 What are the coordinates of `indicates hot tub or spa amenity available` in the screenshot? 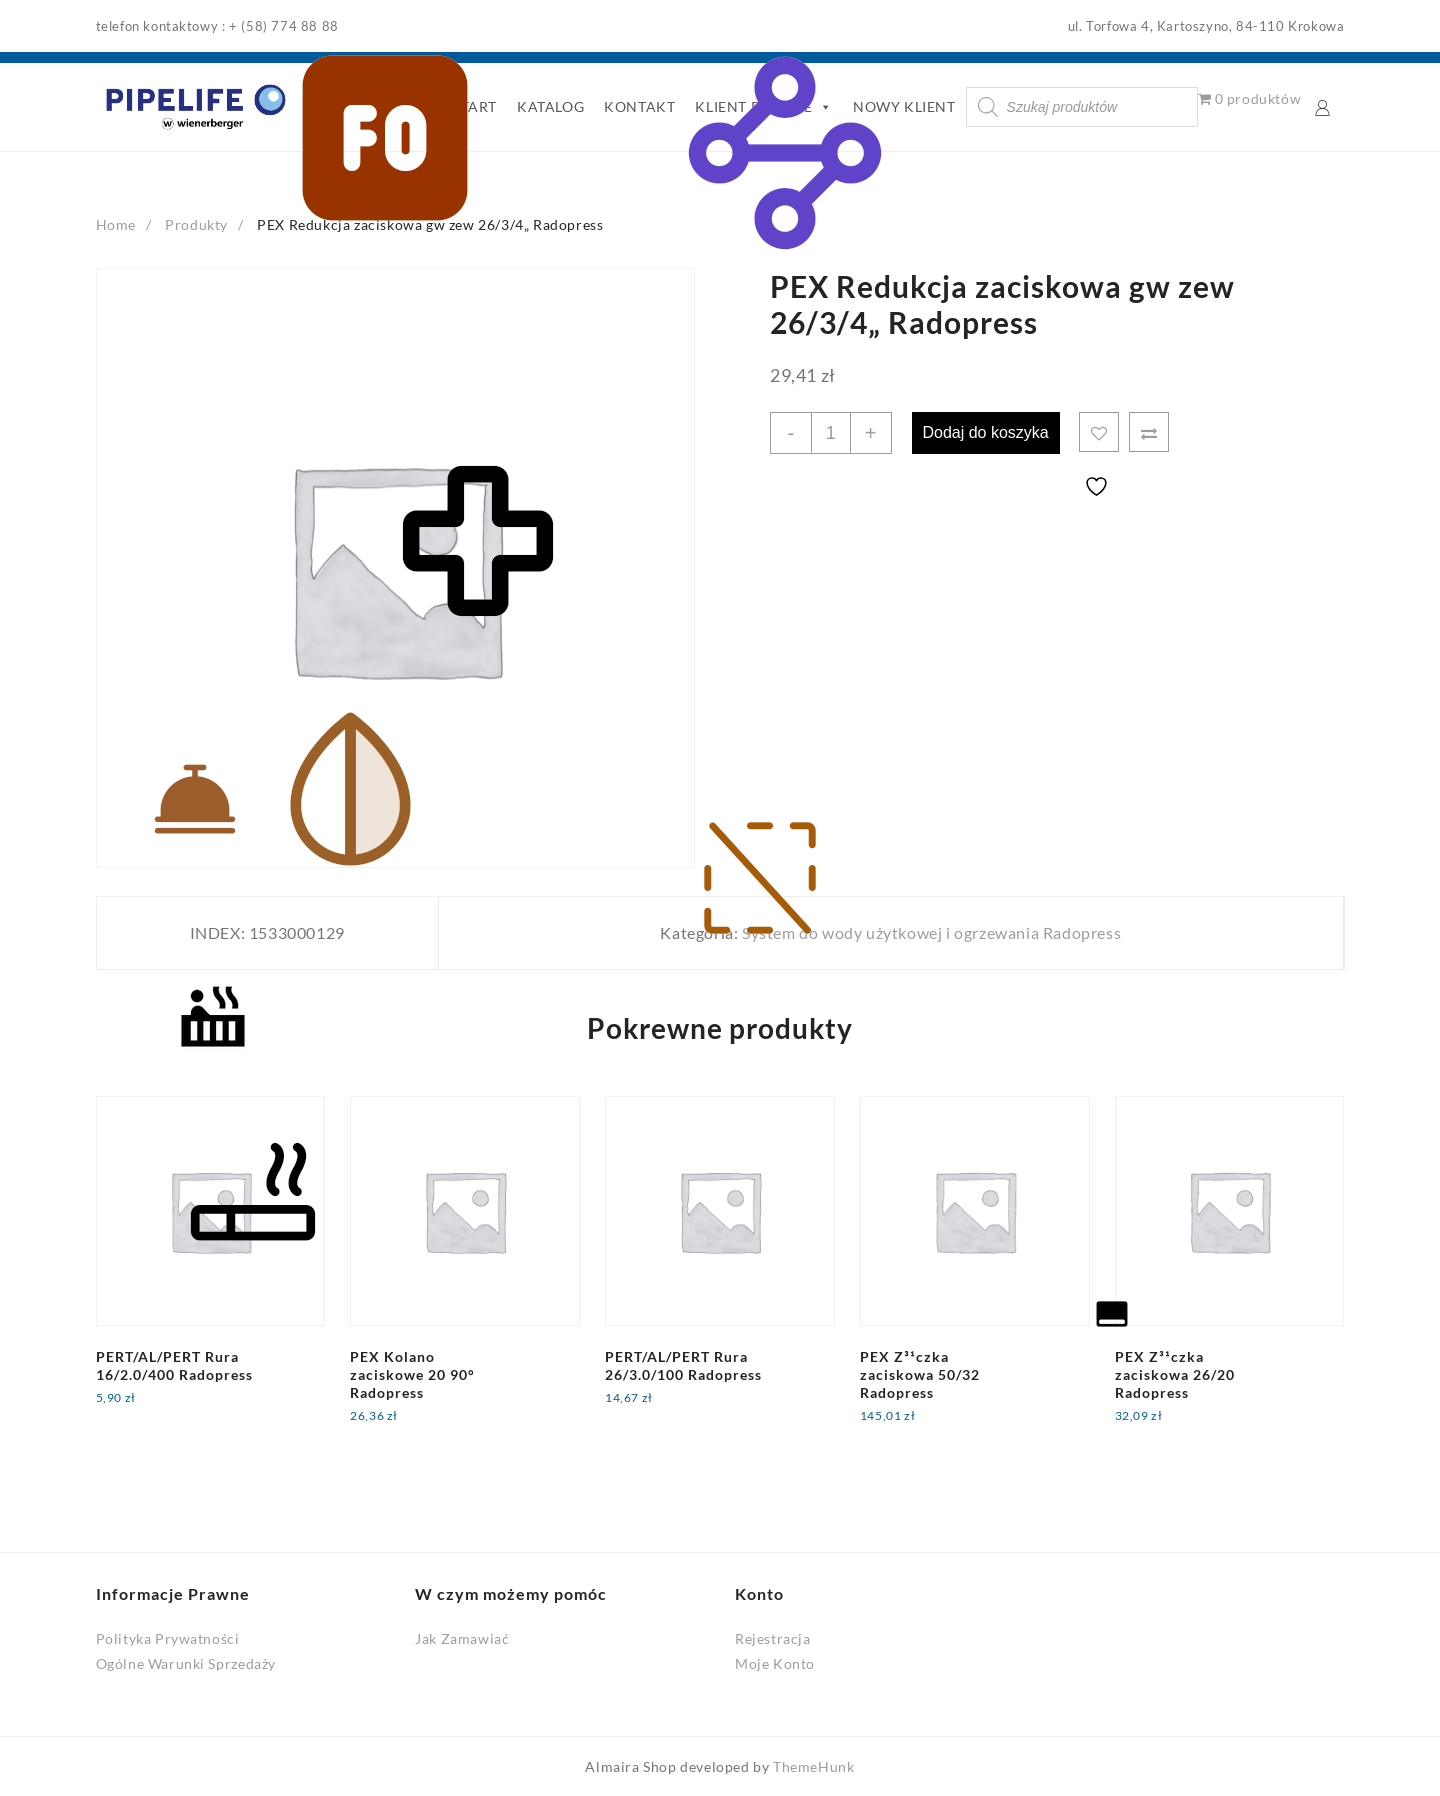 It's located at (213, 1015).